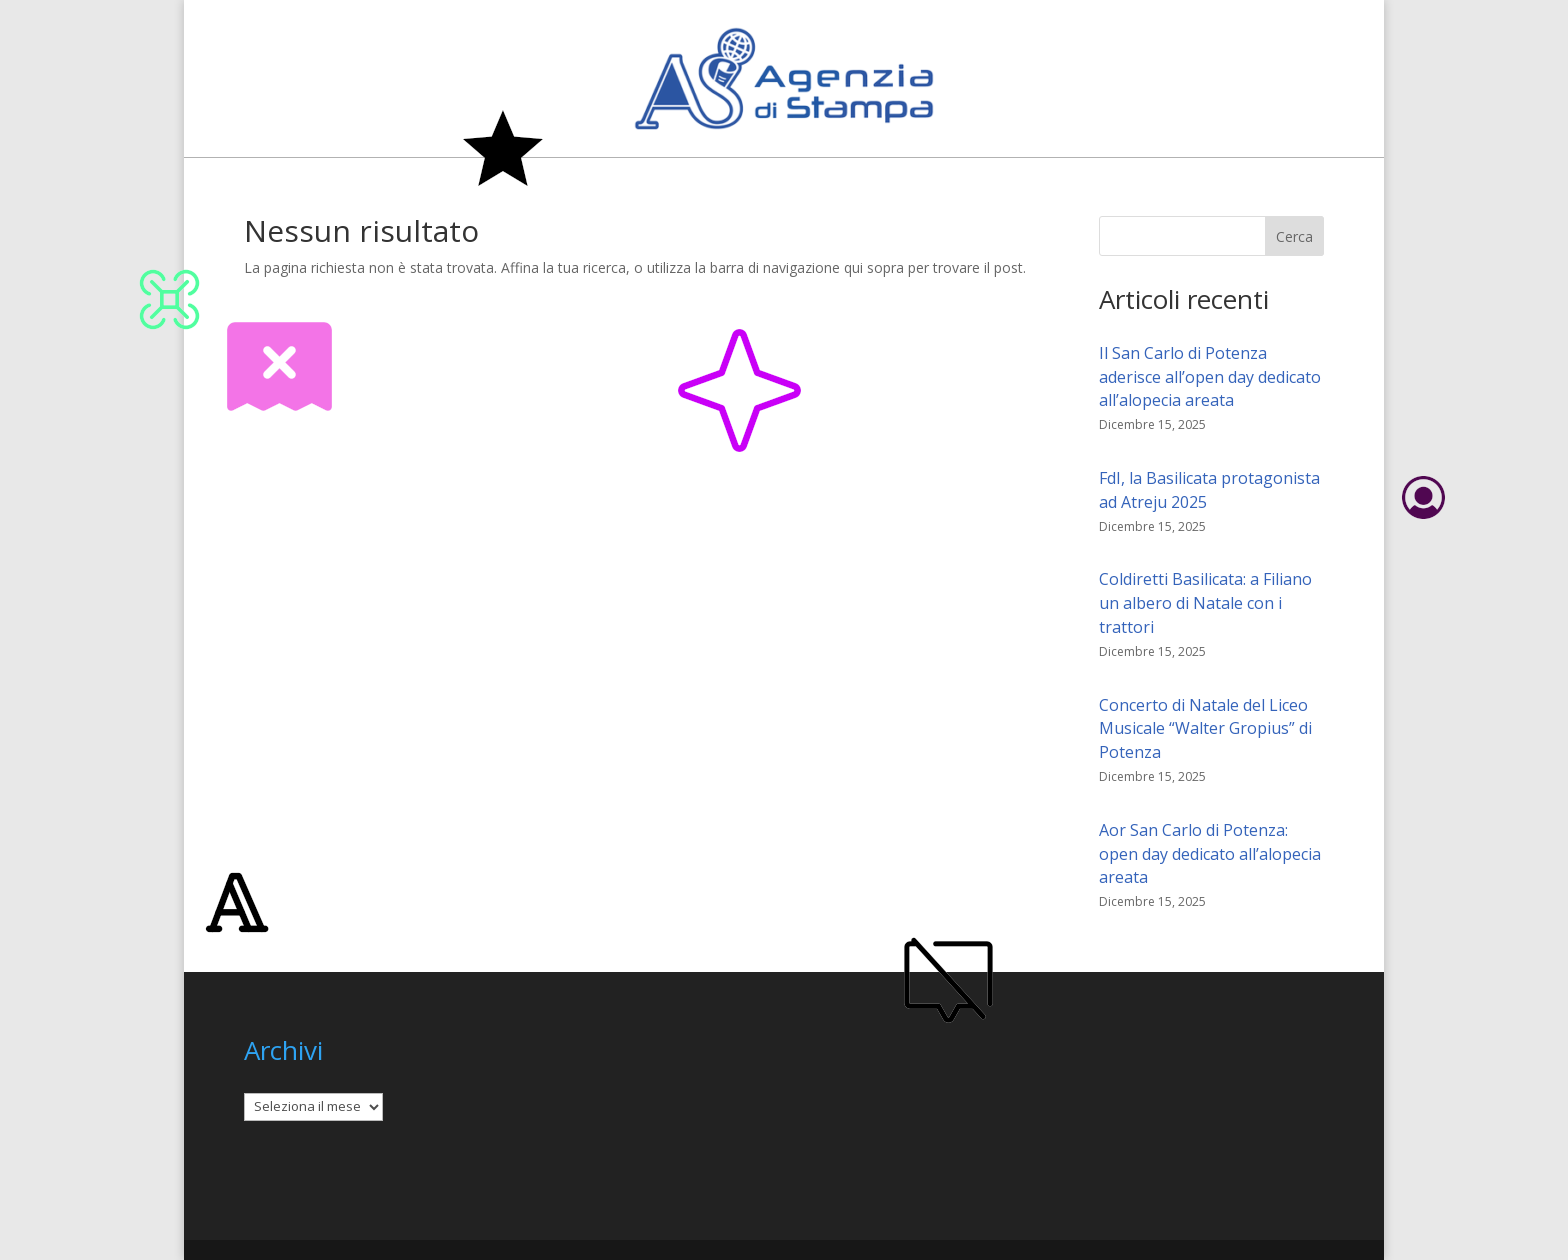 The width and height of the screenshot is (1568, 1260). What do you see at coordinates (1423, 497) in the screenshot?
I see `view your profile` at bounding box center [1423, 497].